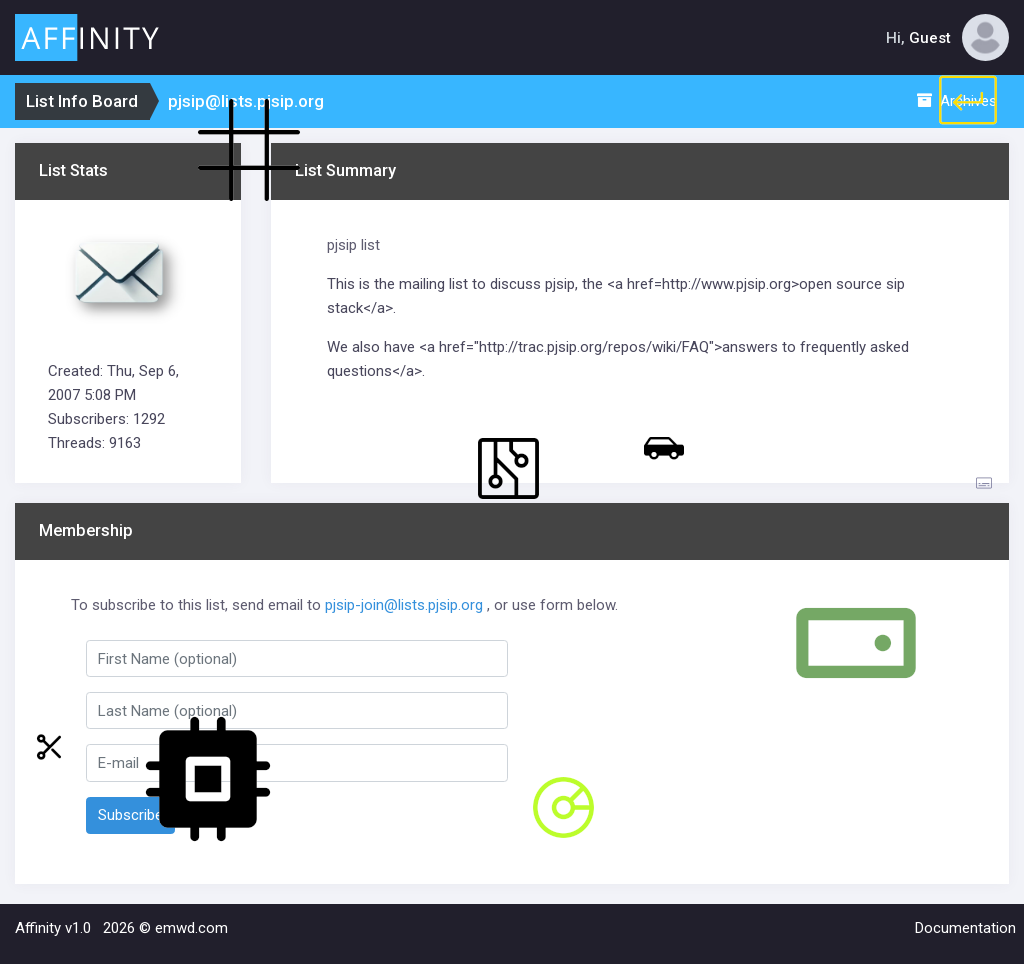 Image resolution: width=1024 pixels, height=964 pixels. Describe the element at coordinates (208, 779) in the screenshot. I see `view system processor information` at that location.